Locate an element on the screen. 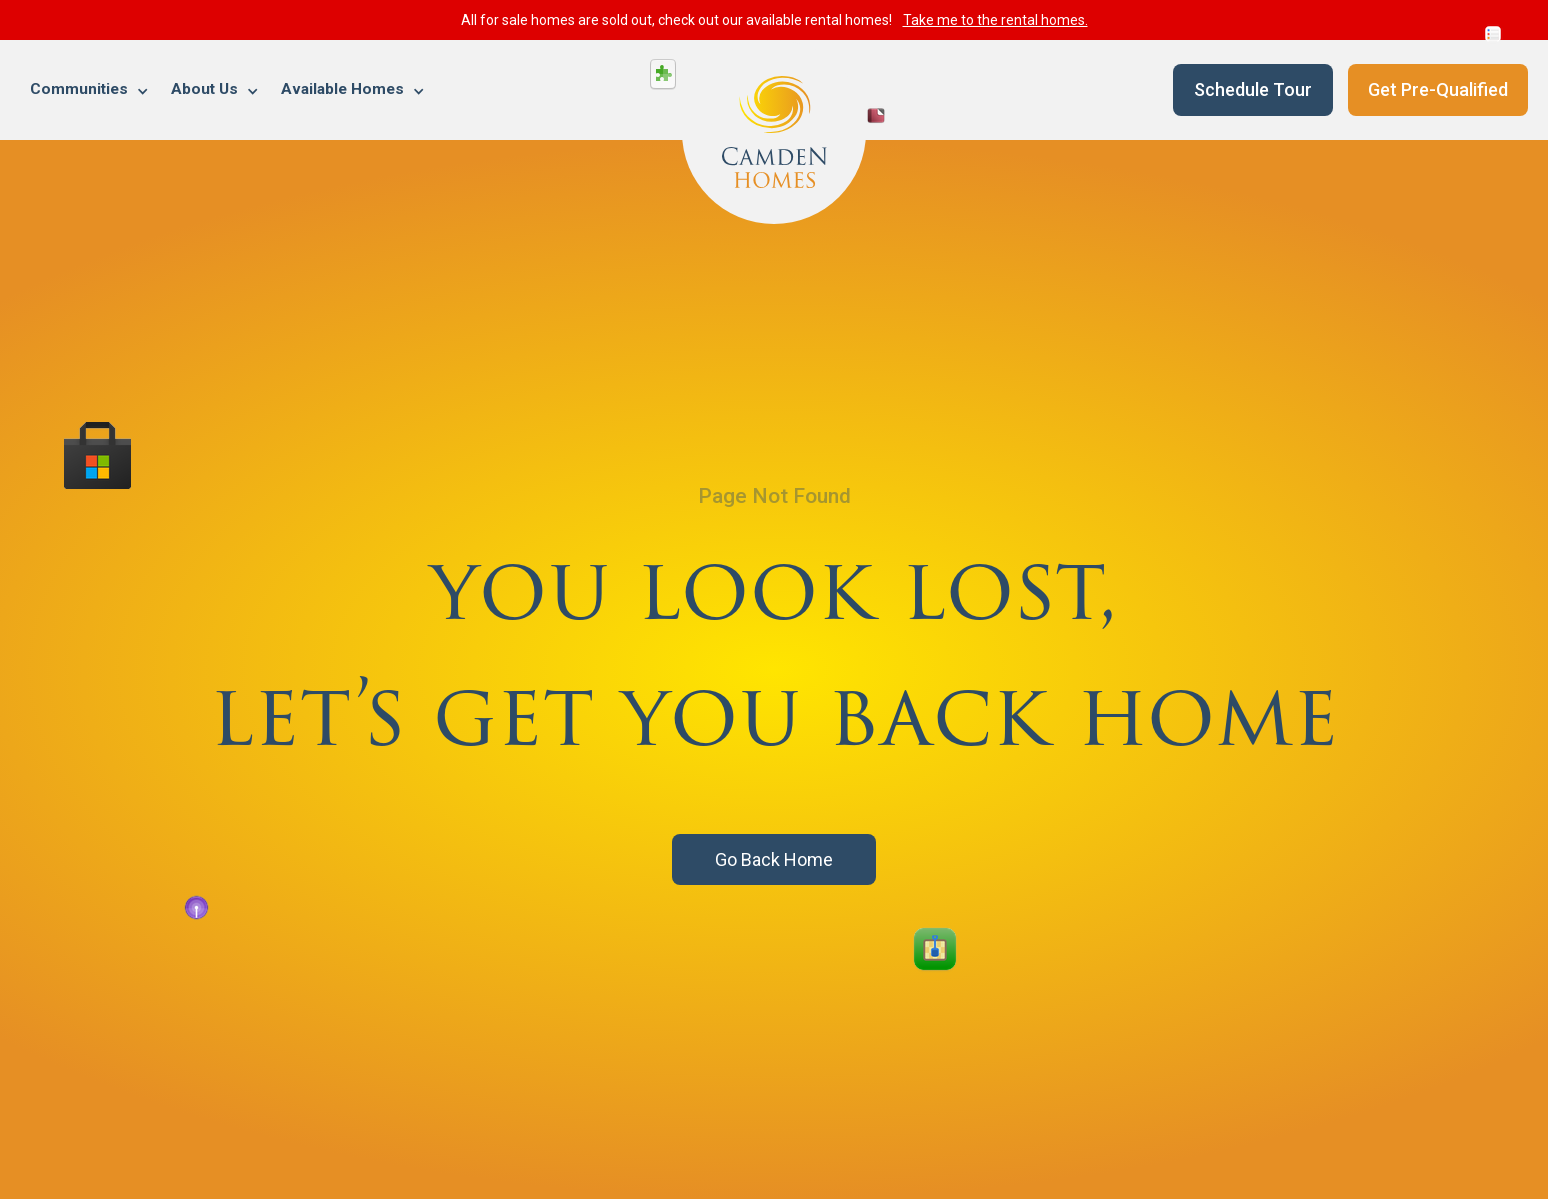 The width and height of the screenshot is (1548, 1199). open the podcasts app is located at coordinates (196, 907).